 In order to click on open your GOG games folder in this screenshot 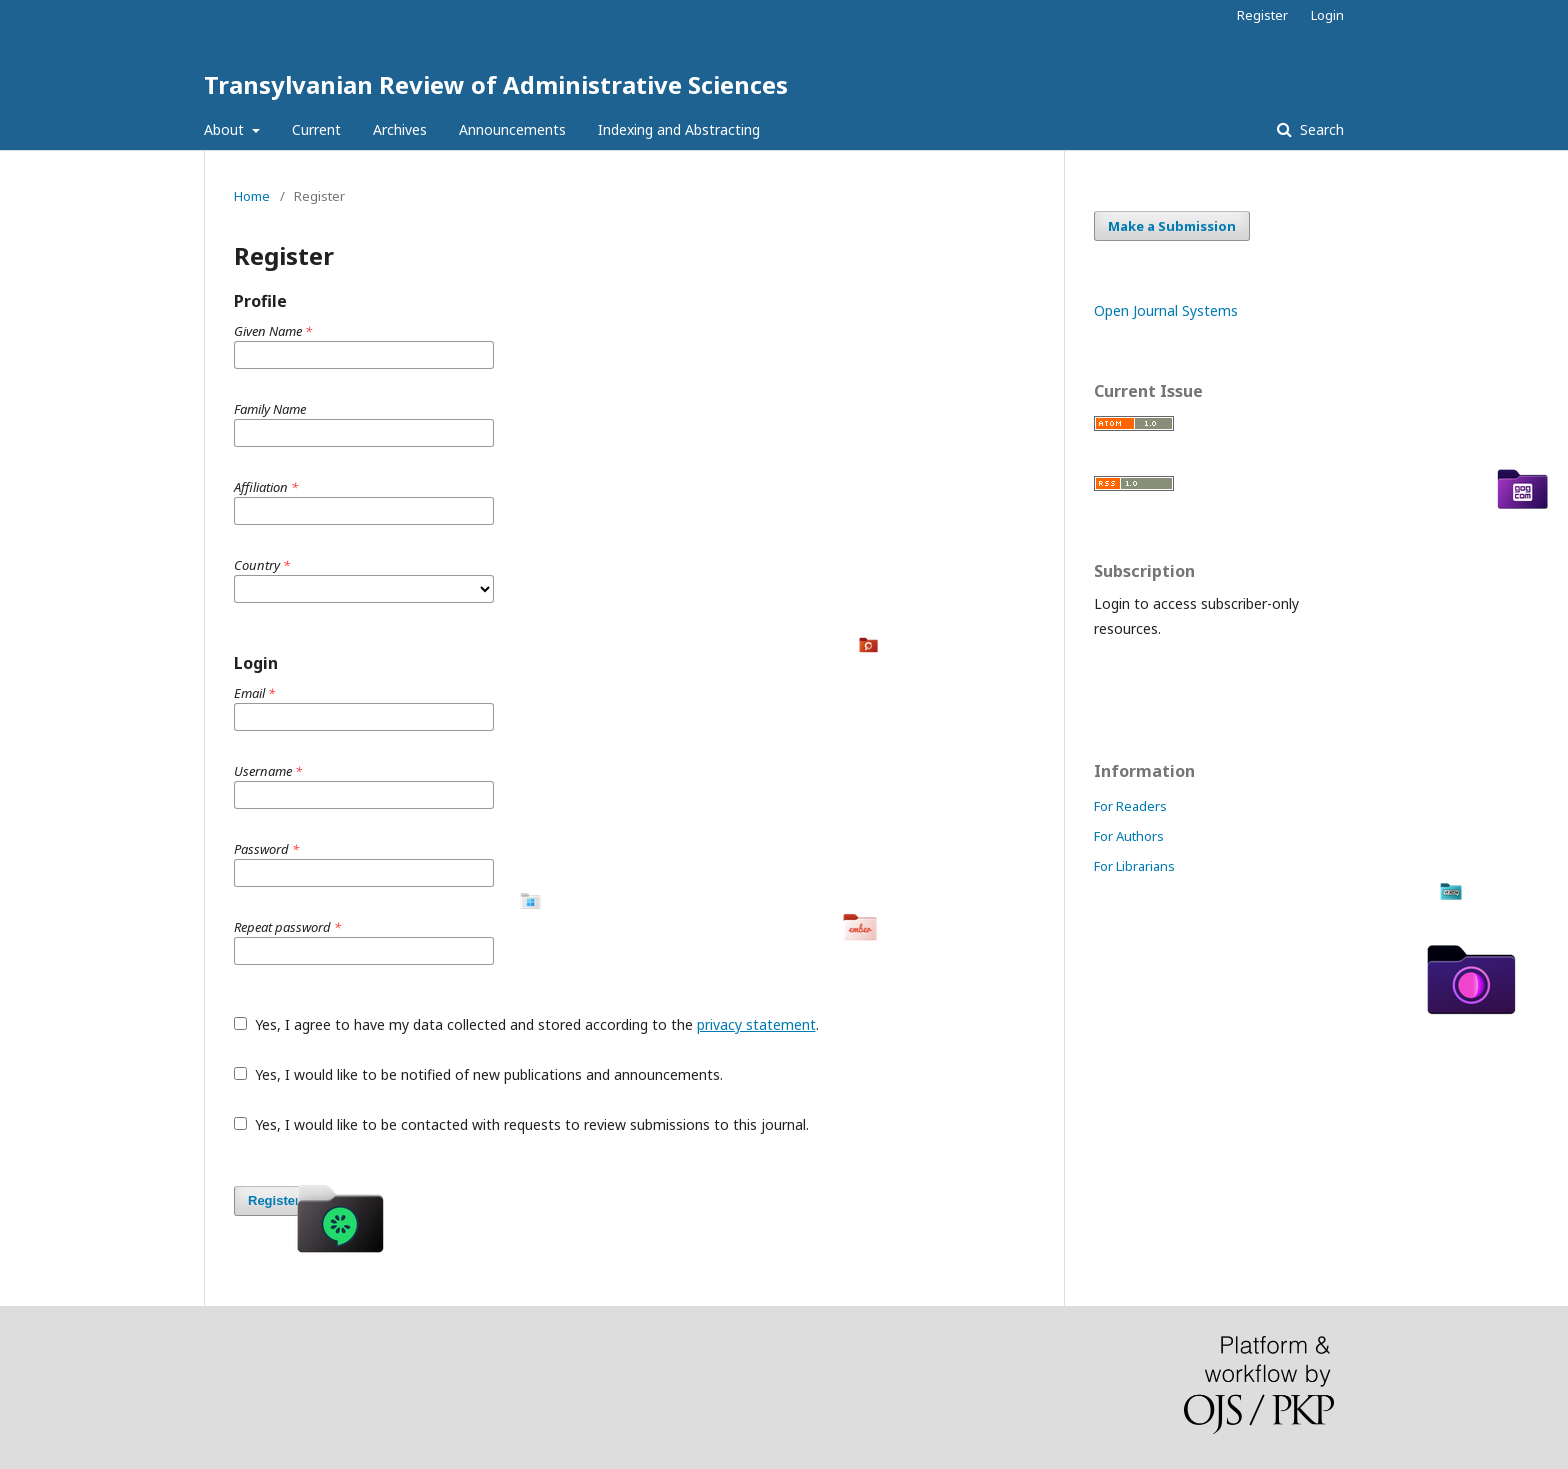, I will do `click(1522, 490)`.